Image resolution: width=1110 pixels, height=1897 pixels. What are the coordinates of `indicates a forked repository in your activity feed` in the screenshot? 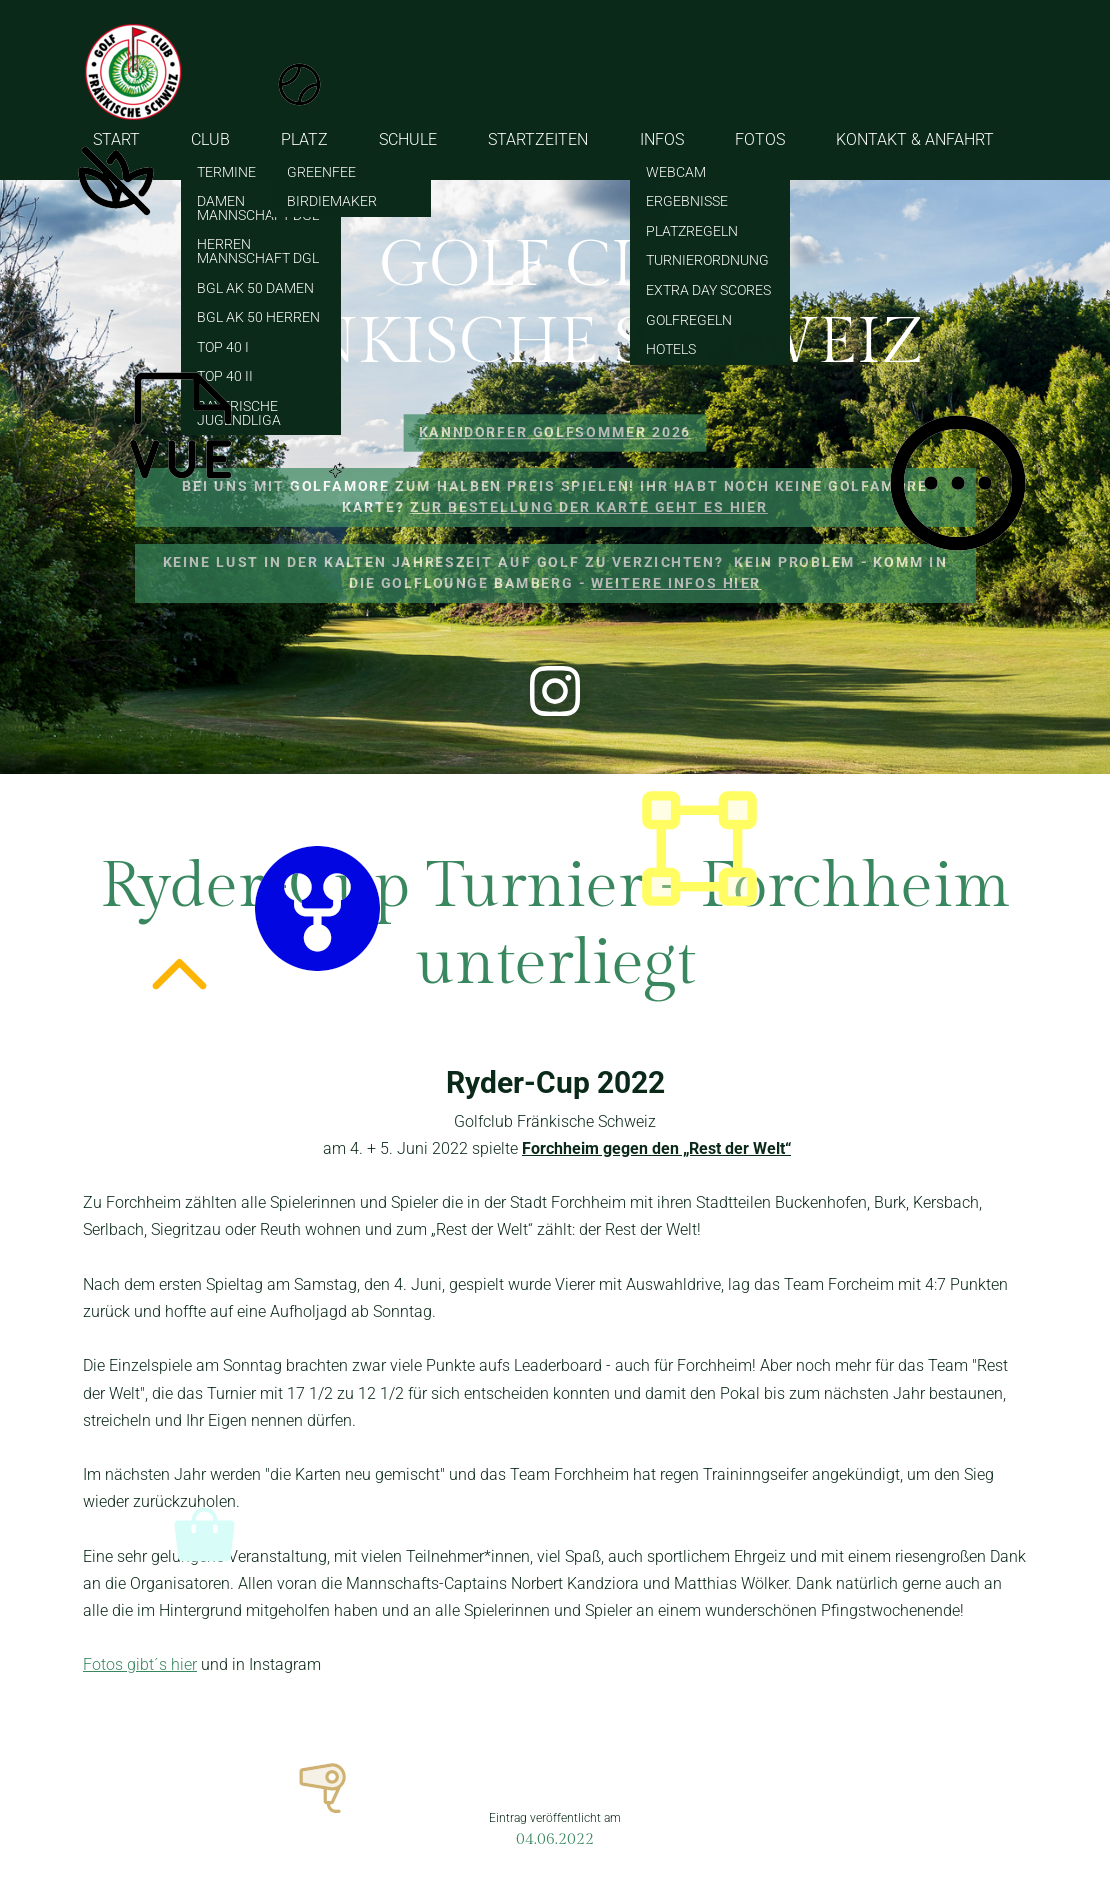 It's located at (317, 908).